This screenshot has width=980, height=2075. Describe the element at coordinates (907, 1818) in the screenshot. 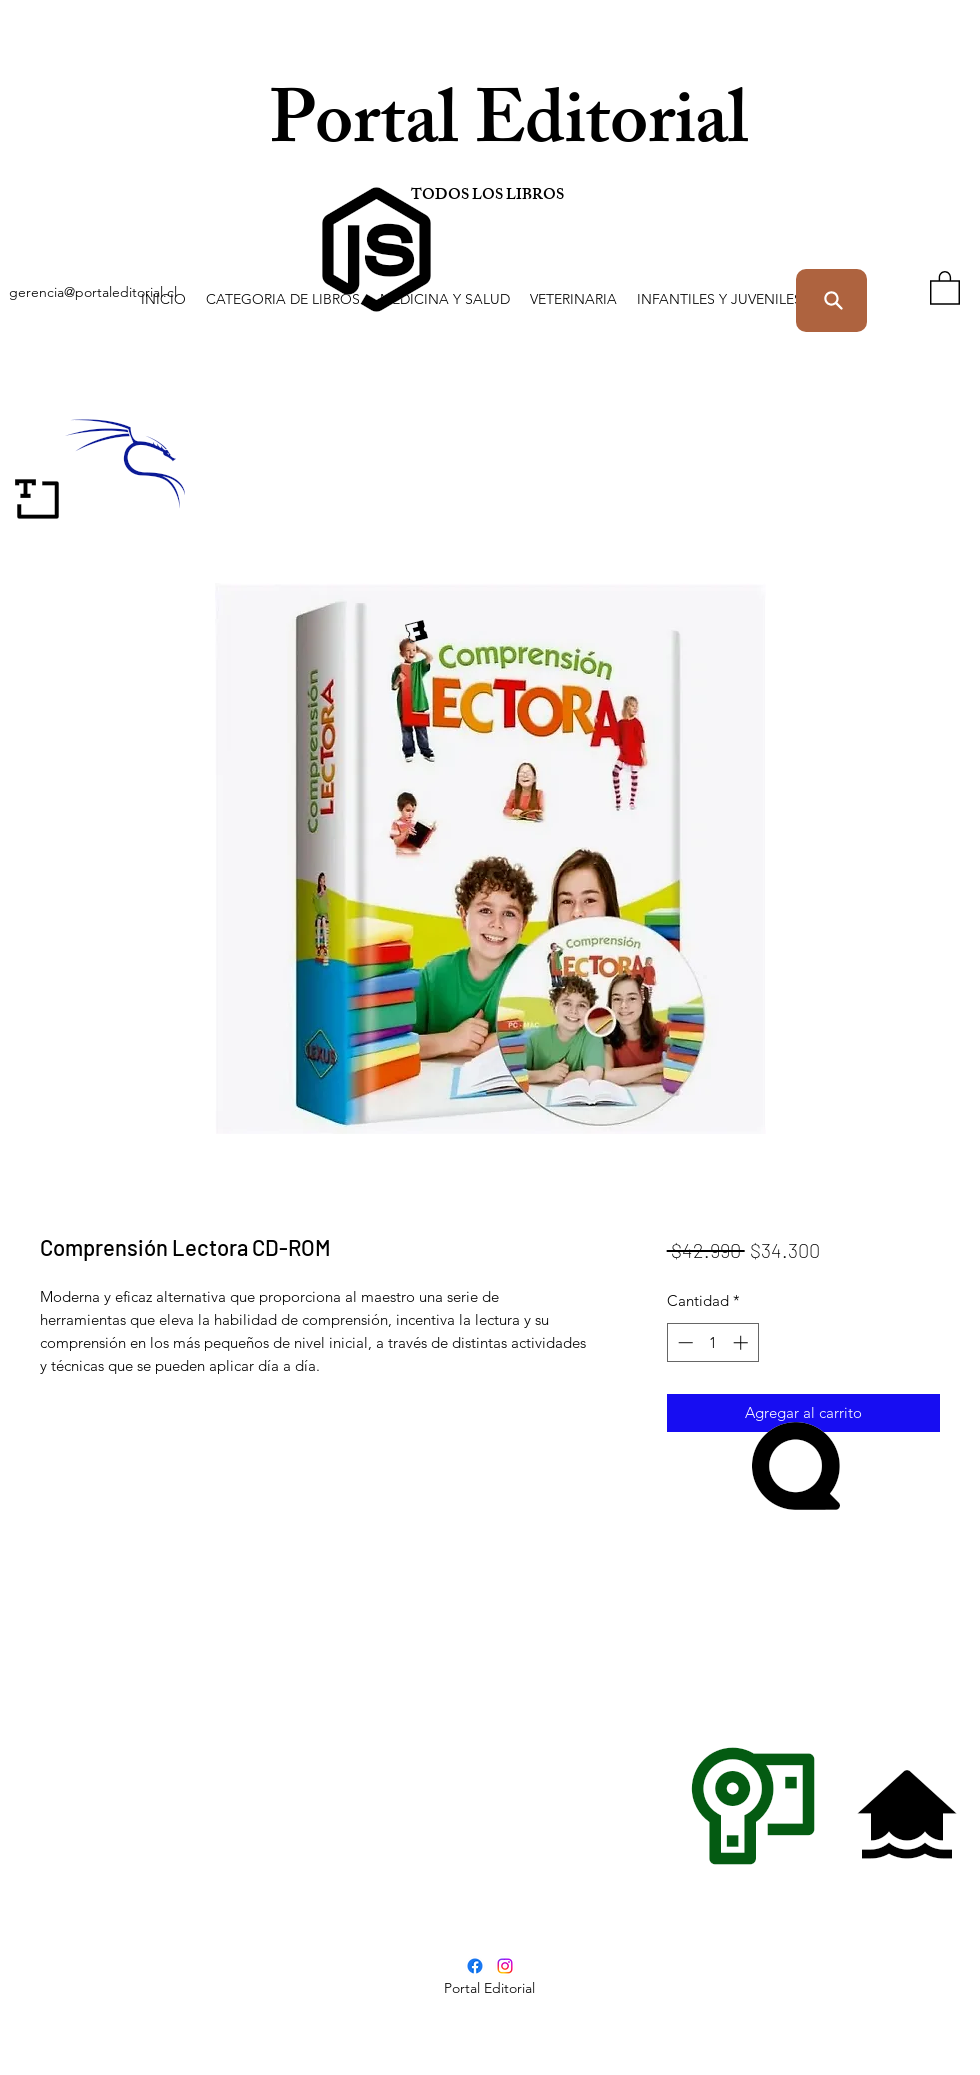

I see `indicates flood warning or alert` at that location.